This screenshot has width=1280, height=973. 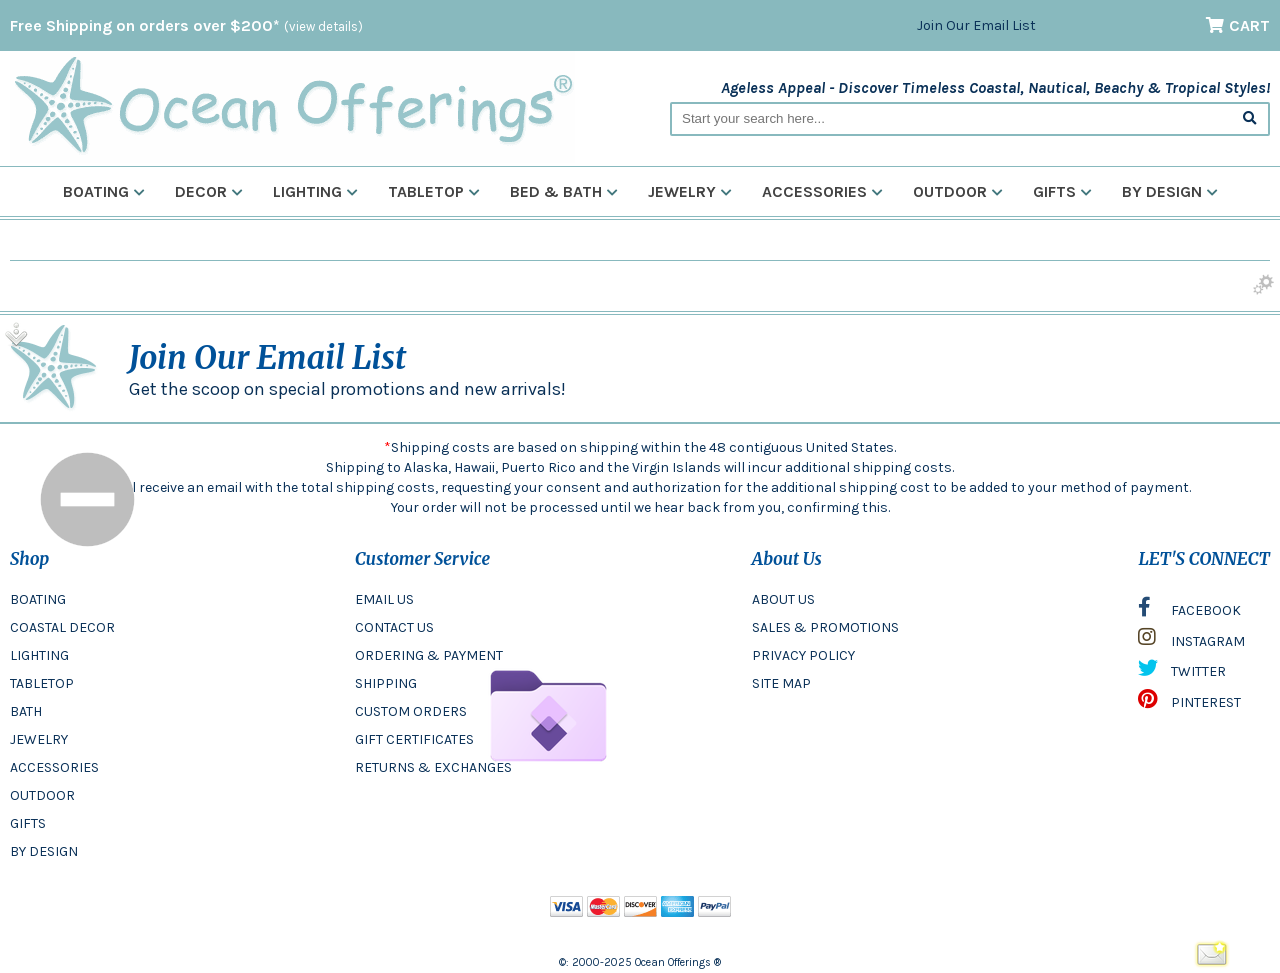 I want to click on open microsoft finance documents folder, so click(x=548, y=719).